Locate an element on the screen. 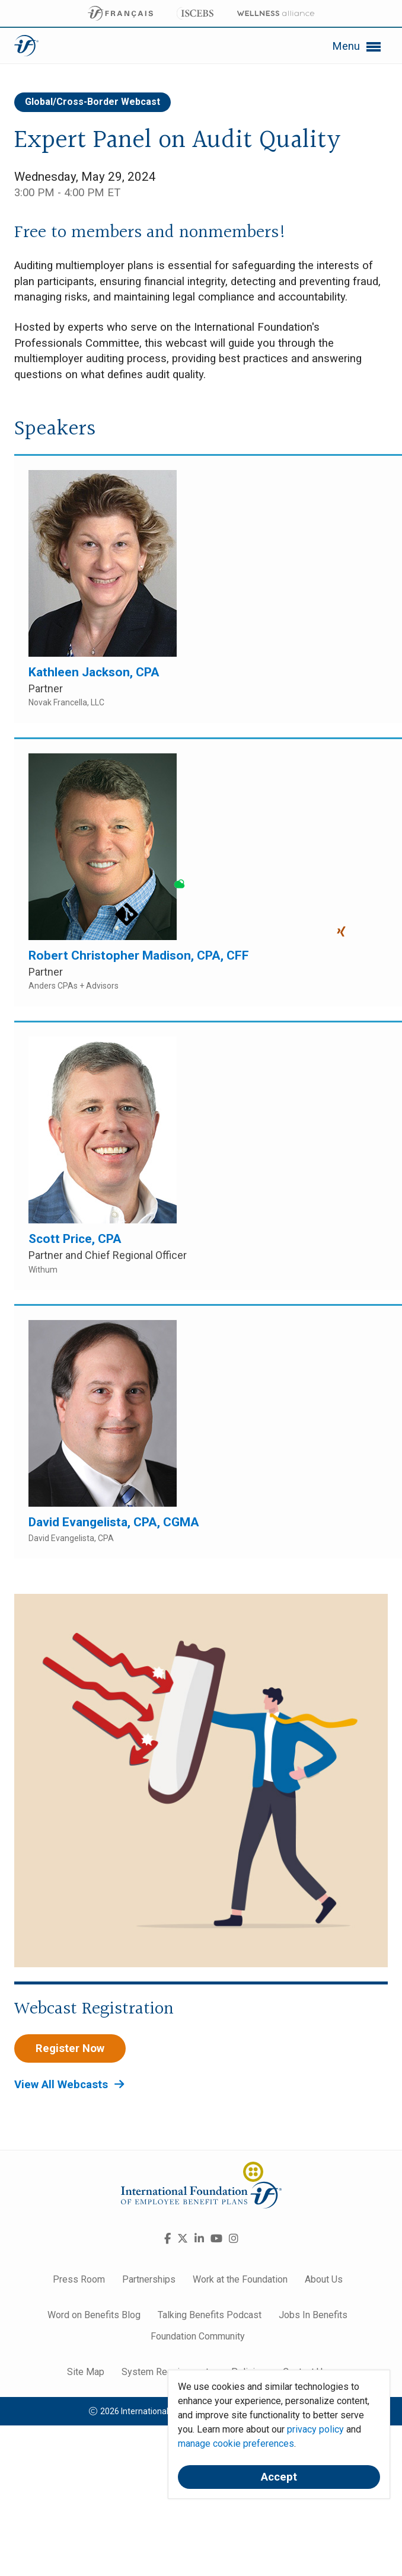 The image size is (402, 2576). git version control logo is located at coordinates (126, 914).